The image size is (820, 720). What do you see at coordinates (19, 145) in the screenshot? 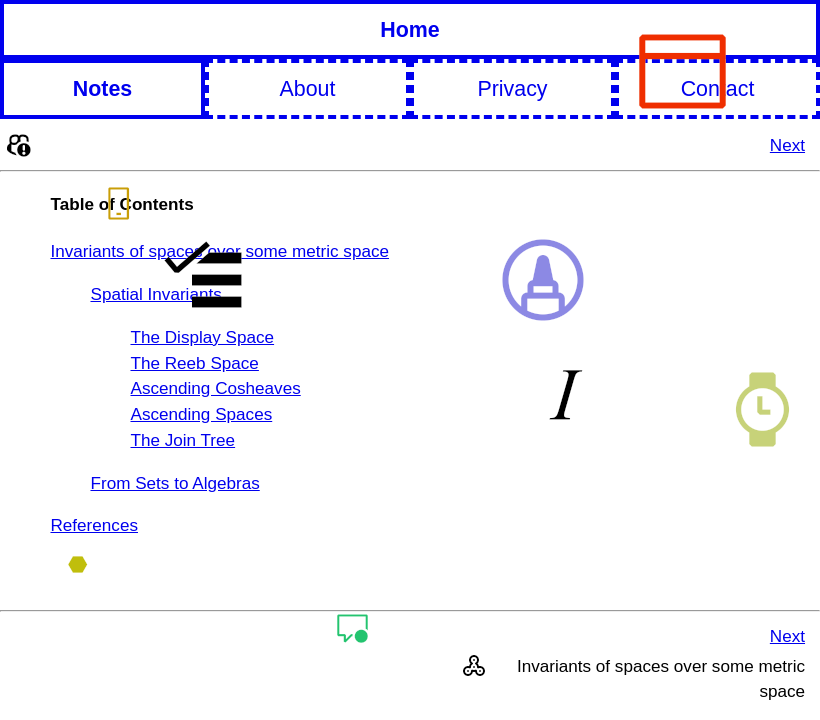
I see `indicates a warning or issue with GitHub Copilot` at bounding box center [19, 145].